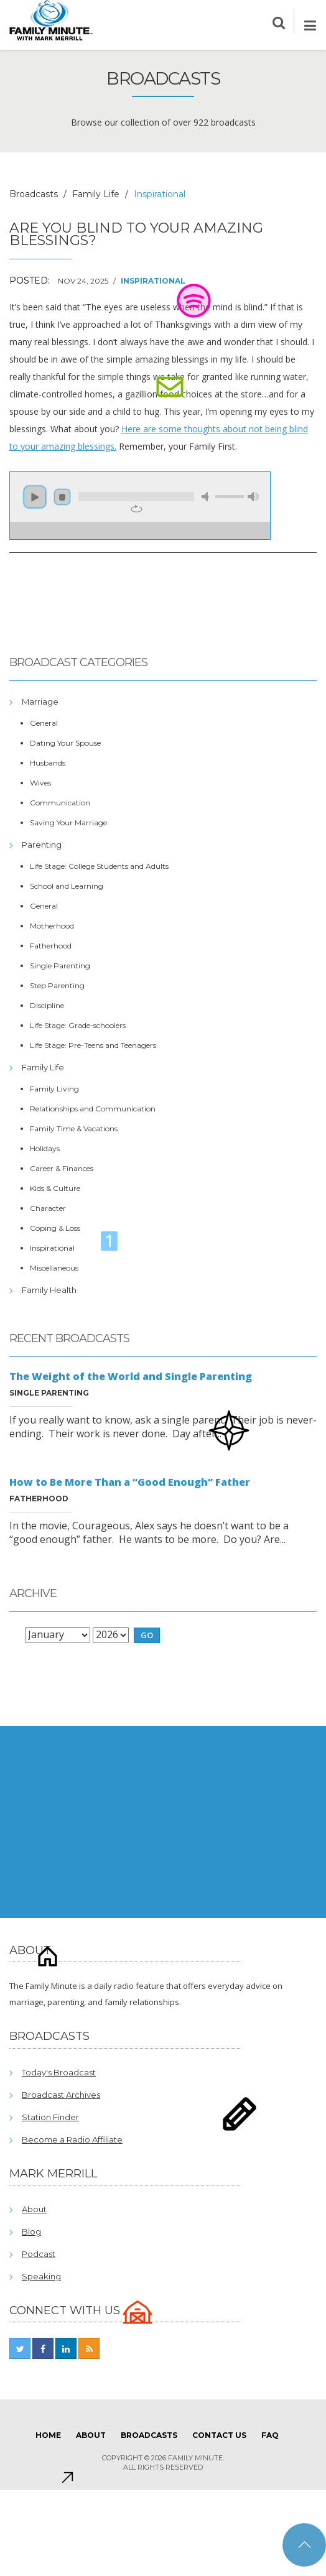  Describe the element at coordinates (109, 1241) in the screenshot. I see `indicates first place or top ranking` at that location.